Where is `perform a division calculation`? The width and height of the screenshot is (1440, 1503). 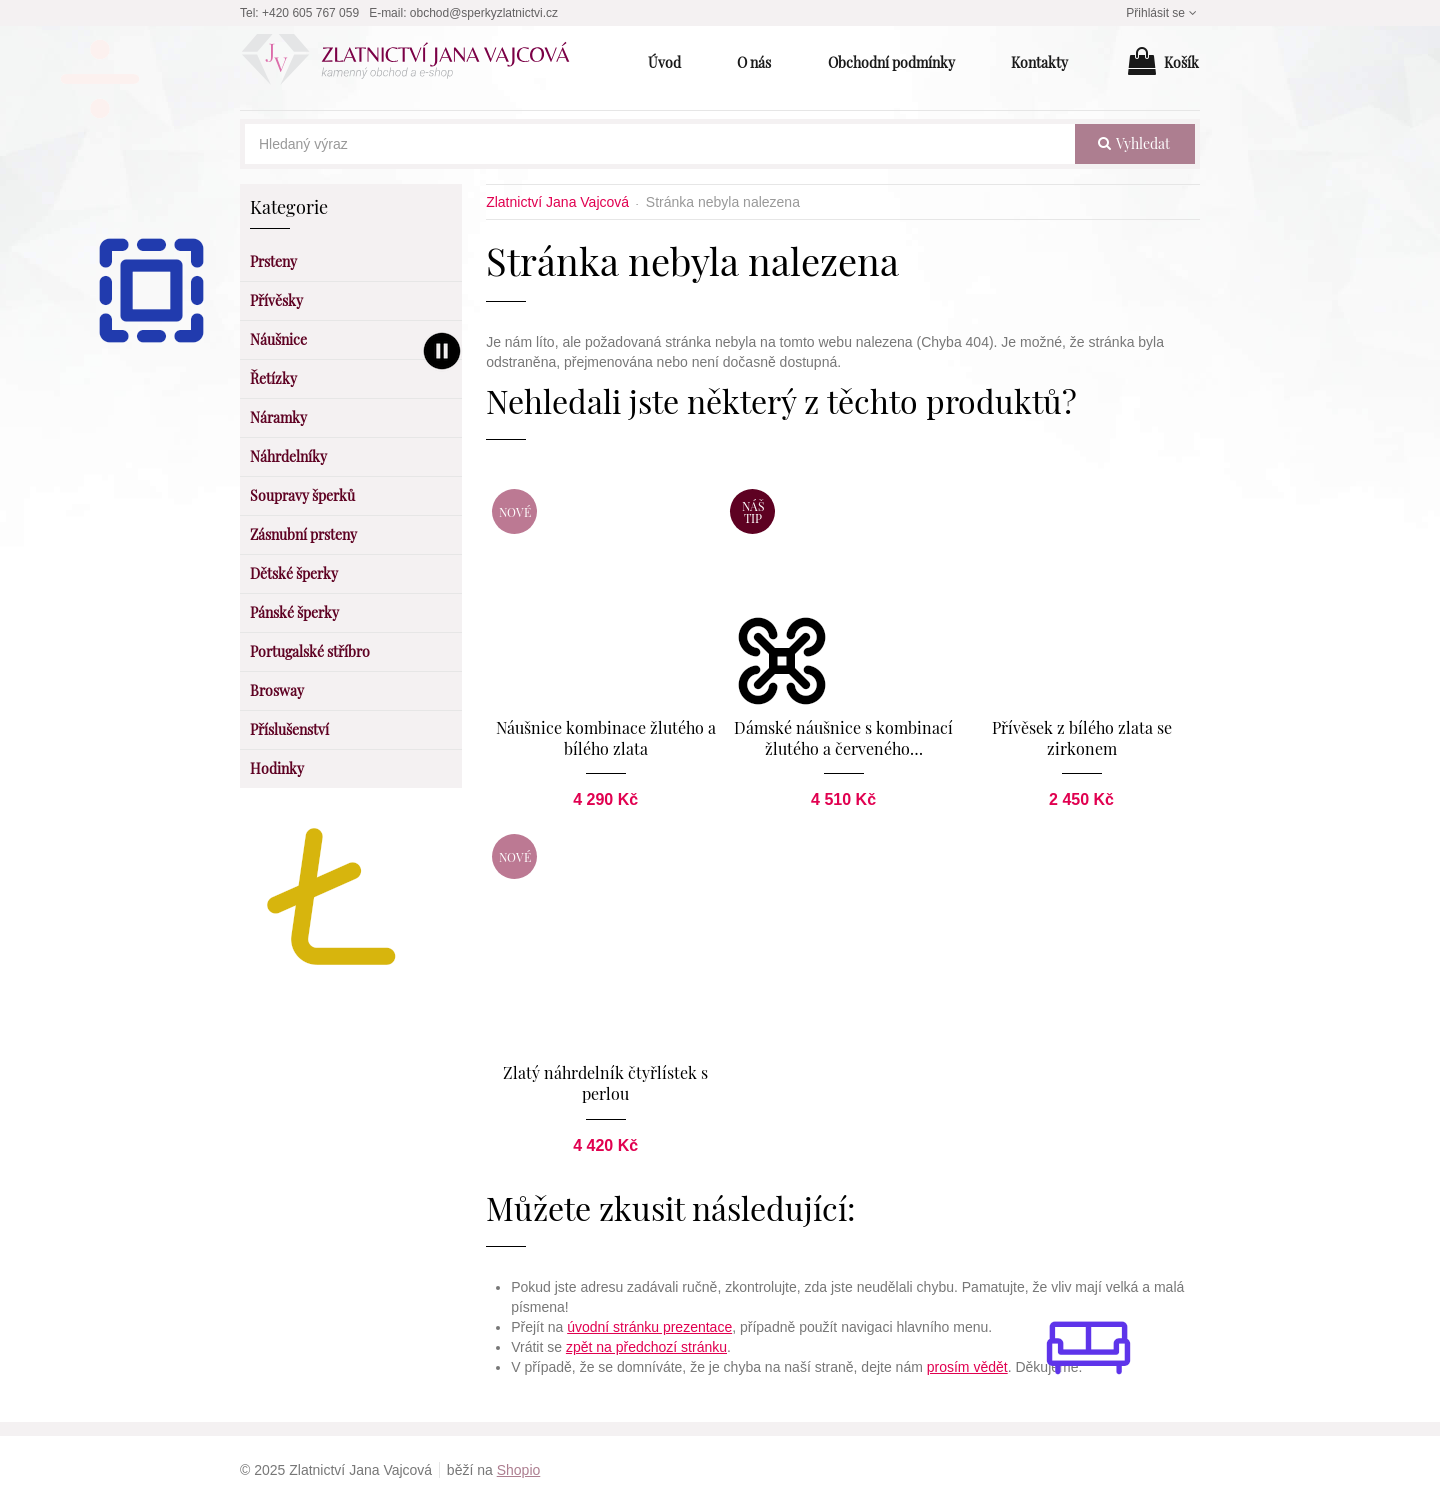
perform a division calculation is located at coordinates (100, 79).